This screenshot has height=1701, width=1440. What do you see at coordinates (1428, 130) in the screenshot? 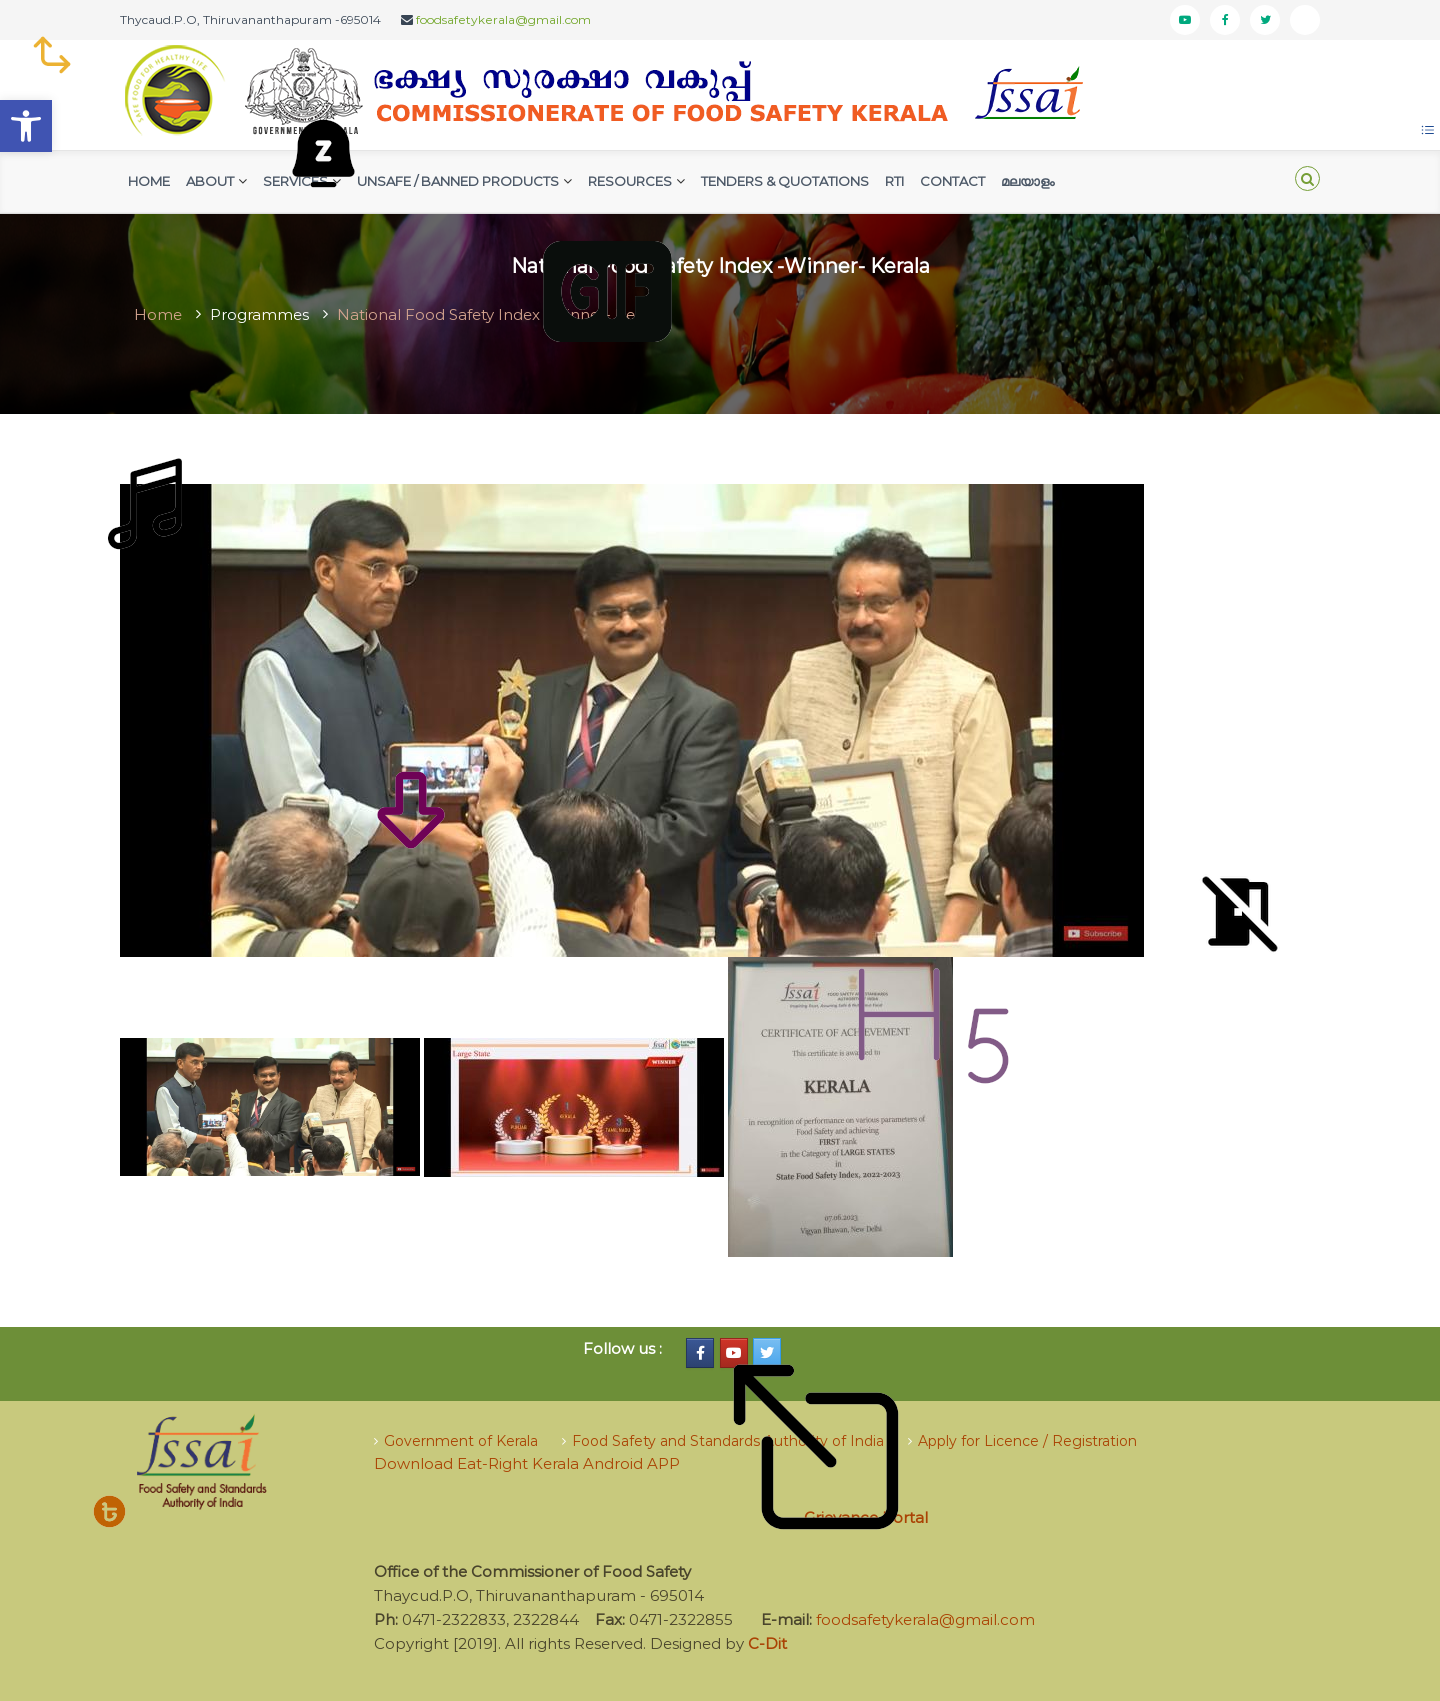
I see `view items in list format` at bounding box center [1428, 130].